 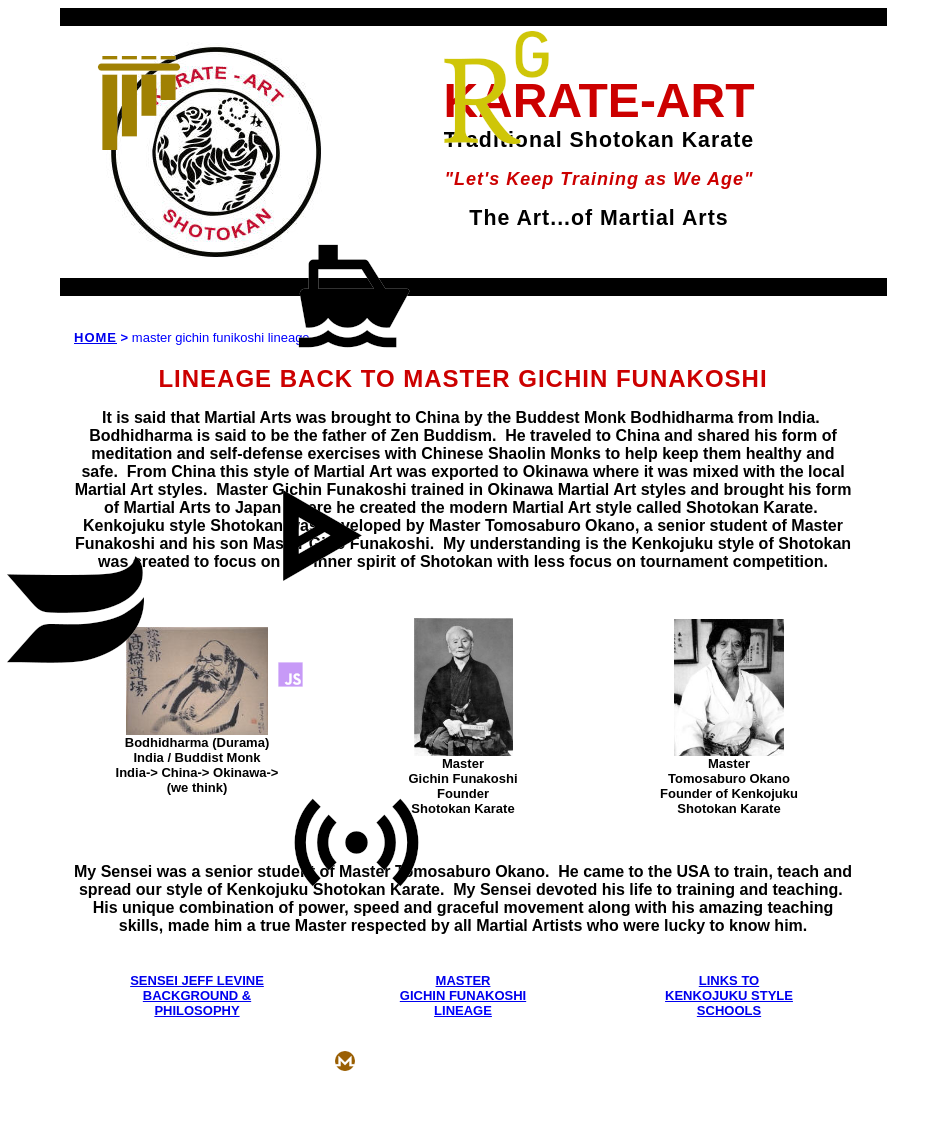 What do you see at coordinates (352, 298) in the screenshot?
I see `view nearby ports or maritime locations` at bounding box center [352, 298].